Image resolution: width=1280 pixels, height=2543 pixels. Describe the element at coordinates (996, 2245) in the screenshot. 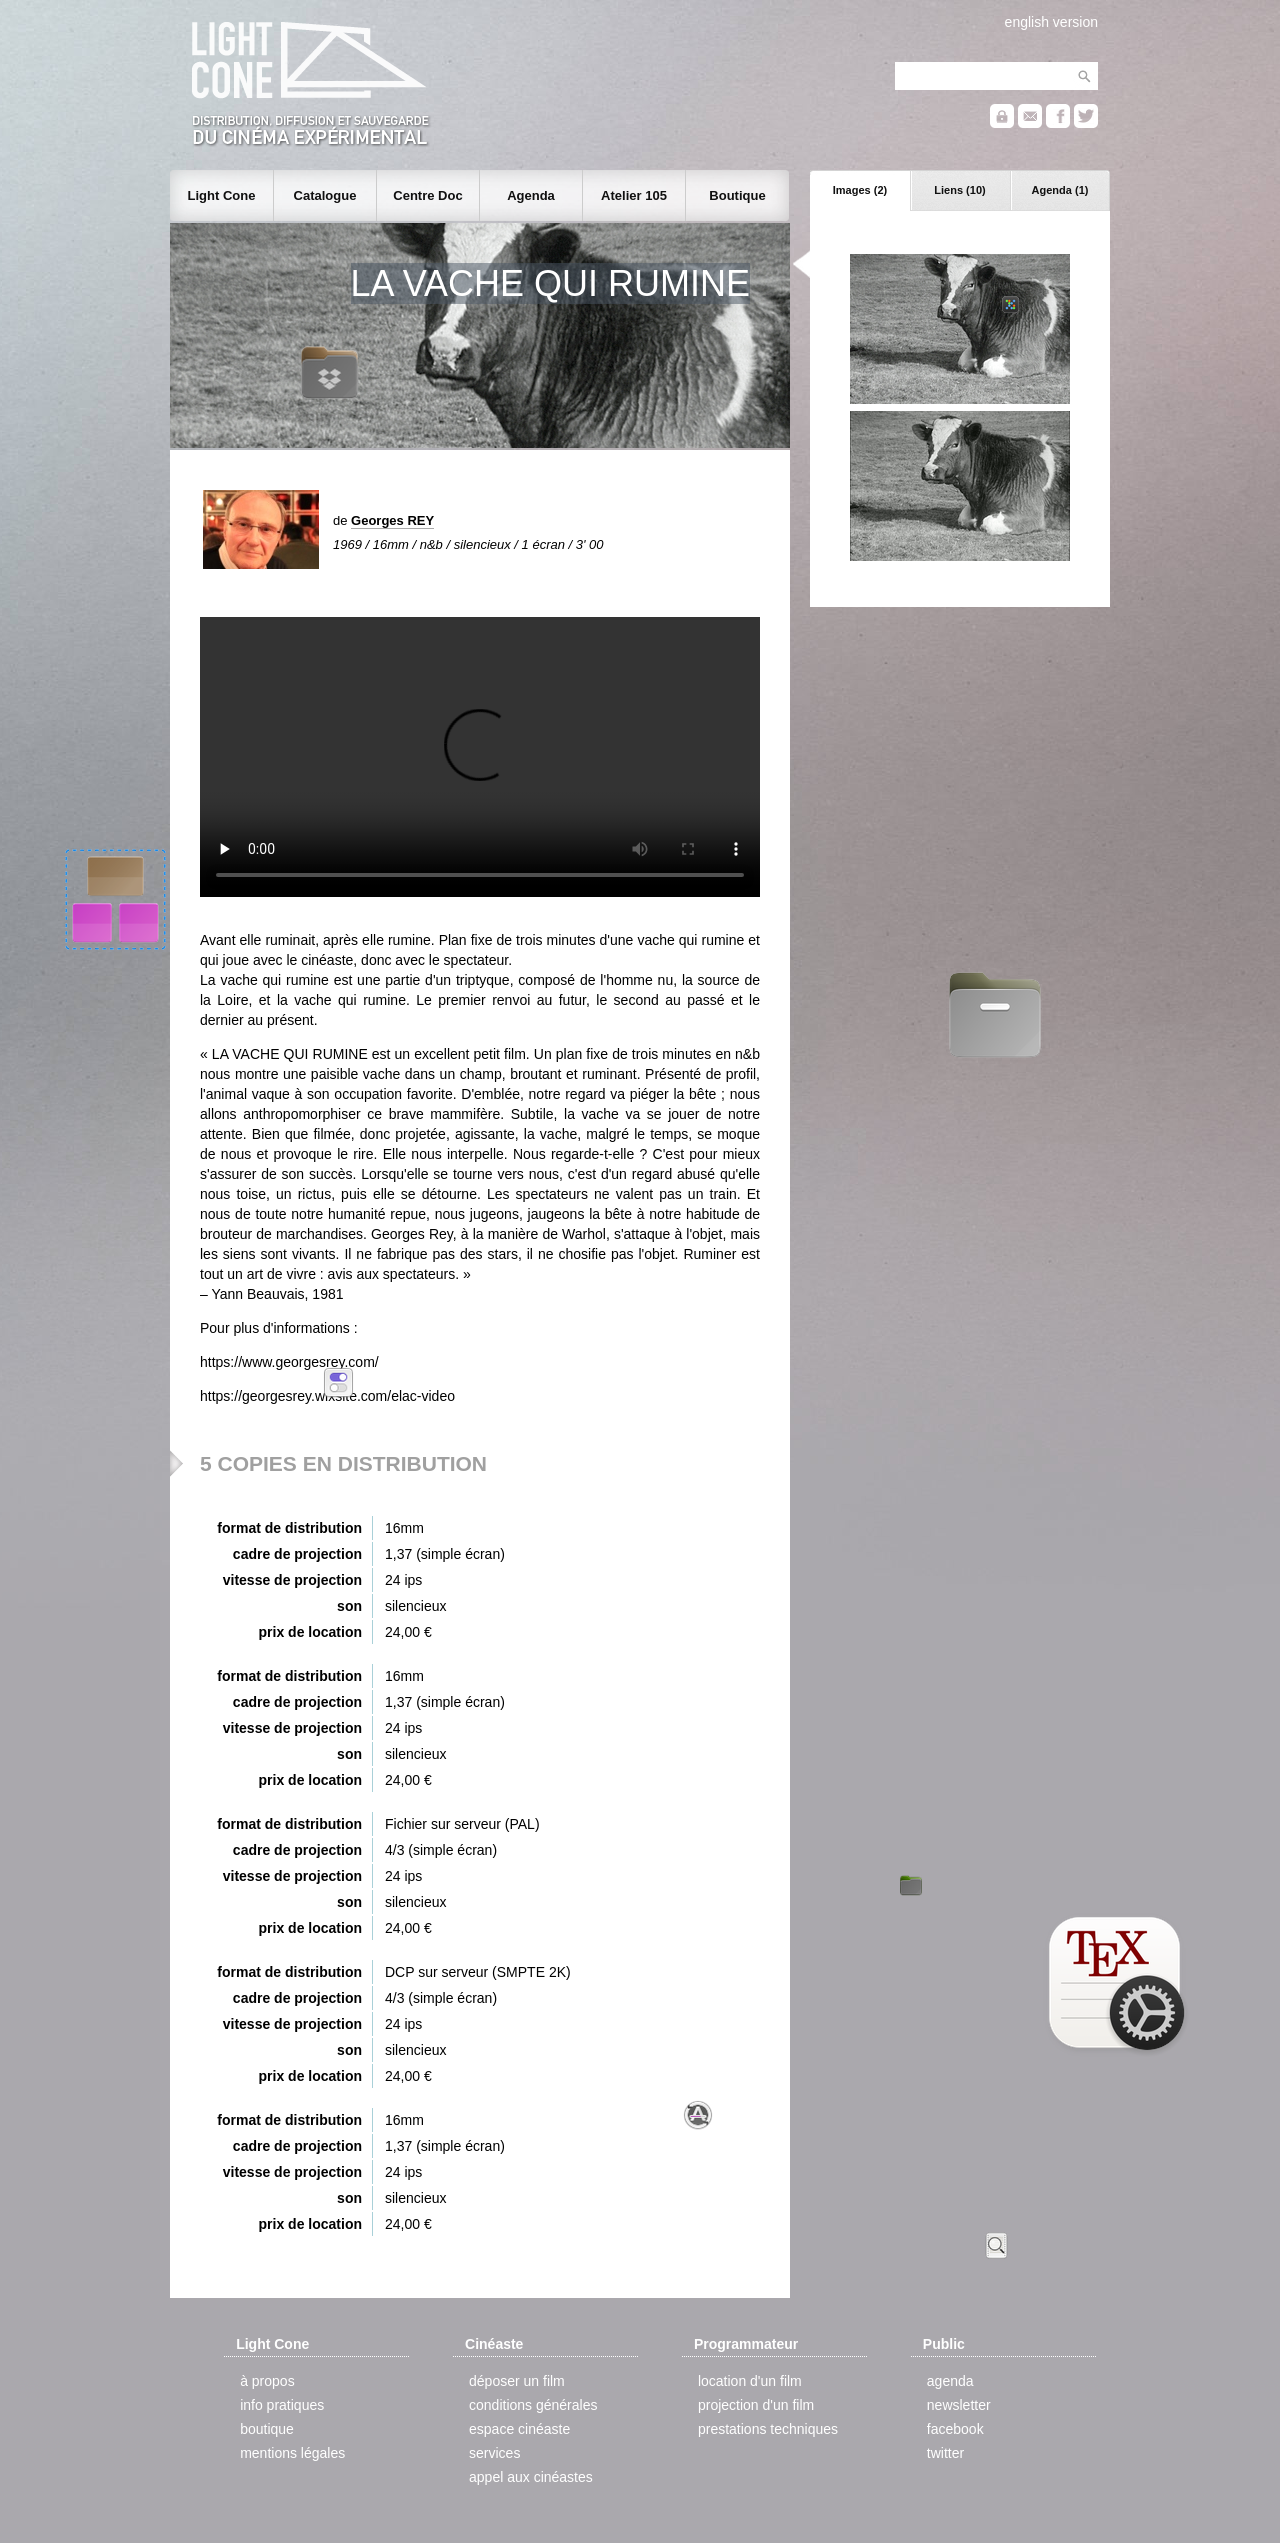

I see `open the system logs application` at that location.